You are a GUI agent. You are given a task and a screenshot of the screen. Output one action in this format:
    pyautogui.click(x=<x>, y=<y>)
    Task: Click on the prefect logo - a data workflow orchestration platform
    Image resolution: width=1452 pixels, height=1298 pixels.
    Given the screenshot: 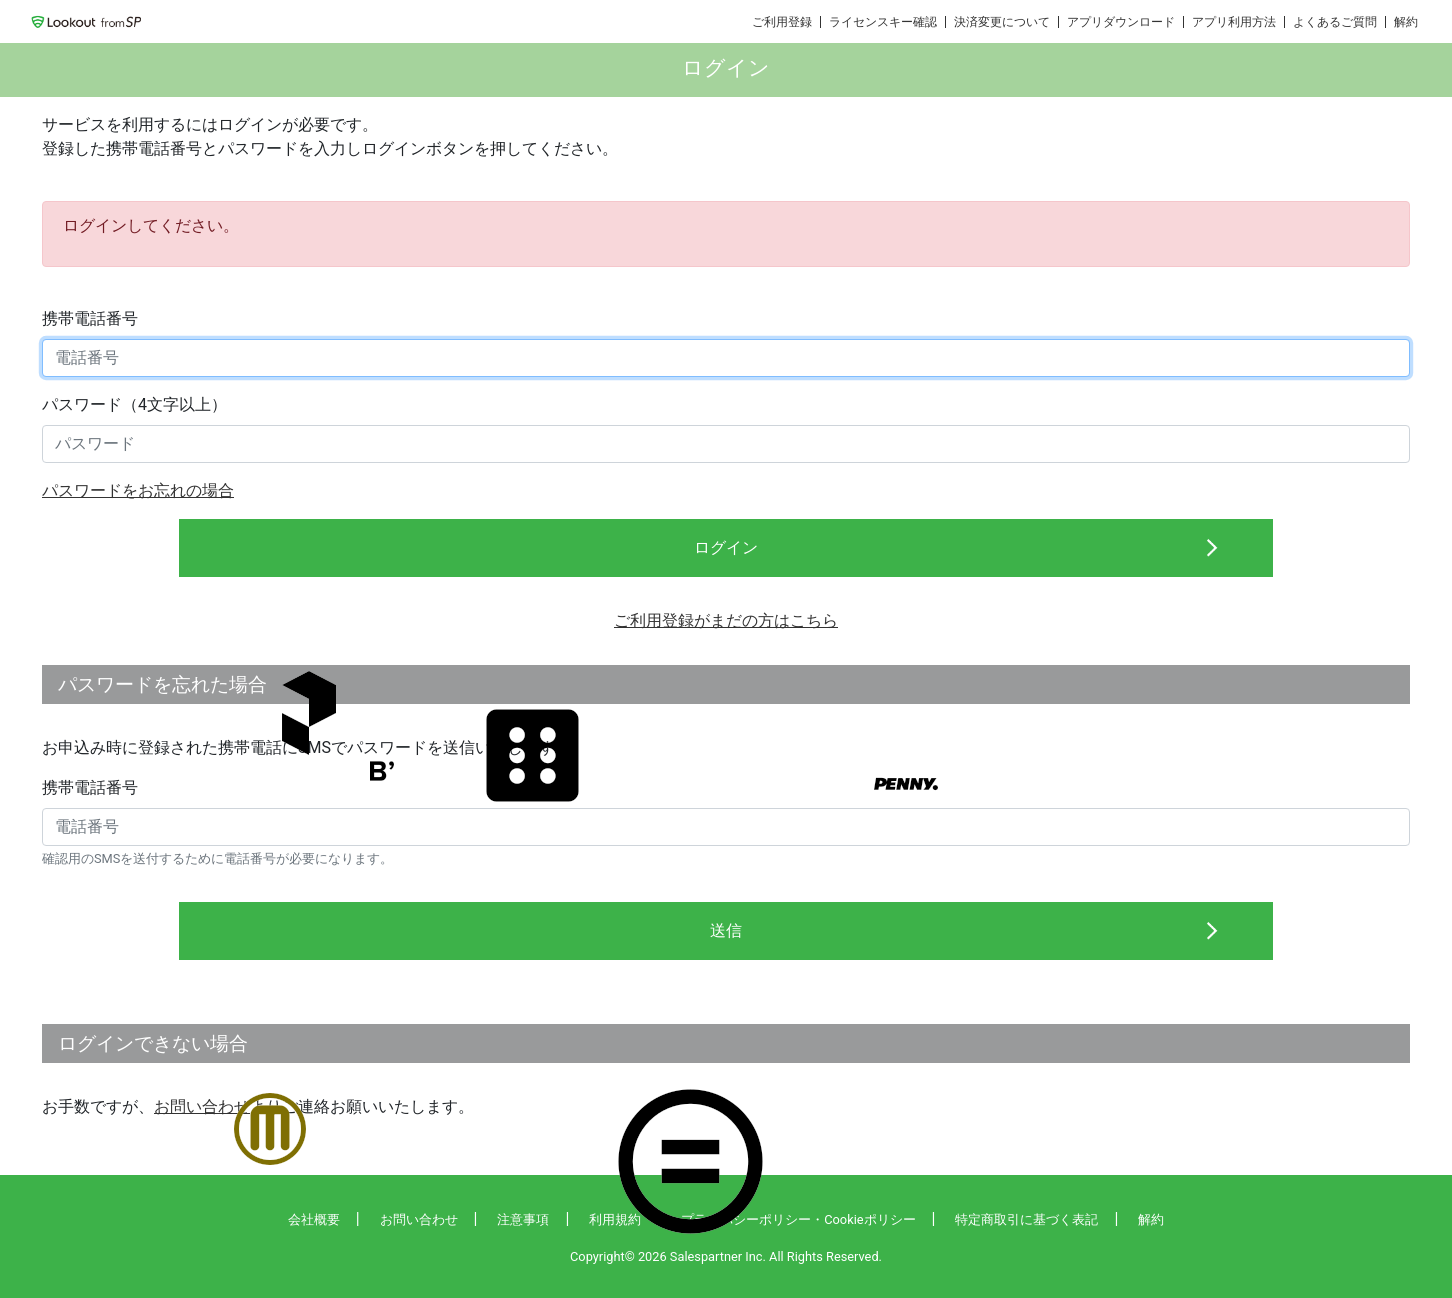 What is the action you would take?
    pyautogui.click(x=309, y=713)
    